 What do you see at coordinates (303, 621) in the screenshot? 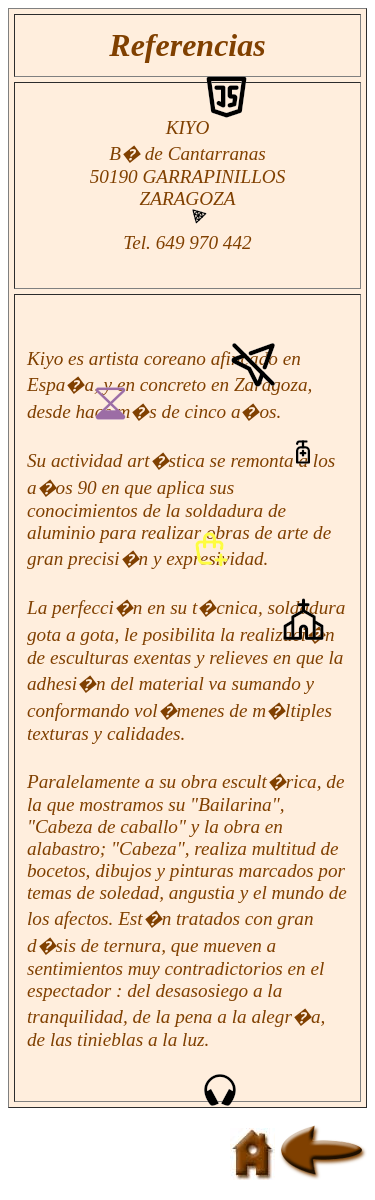
I see `indicates a nearby church or place of worship` at bounding box center [303, 621].